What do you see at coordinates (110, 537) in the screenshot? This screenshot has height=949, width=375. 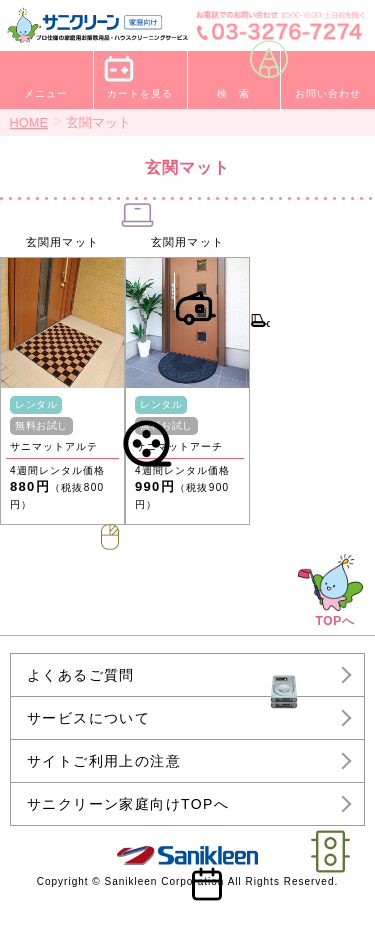 I see `right-click action indicator` at bounding box center [110, 537].